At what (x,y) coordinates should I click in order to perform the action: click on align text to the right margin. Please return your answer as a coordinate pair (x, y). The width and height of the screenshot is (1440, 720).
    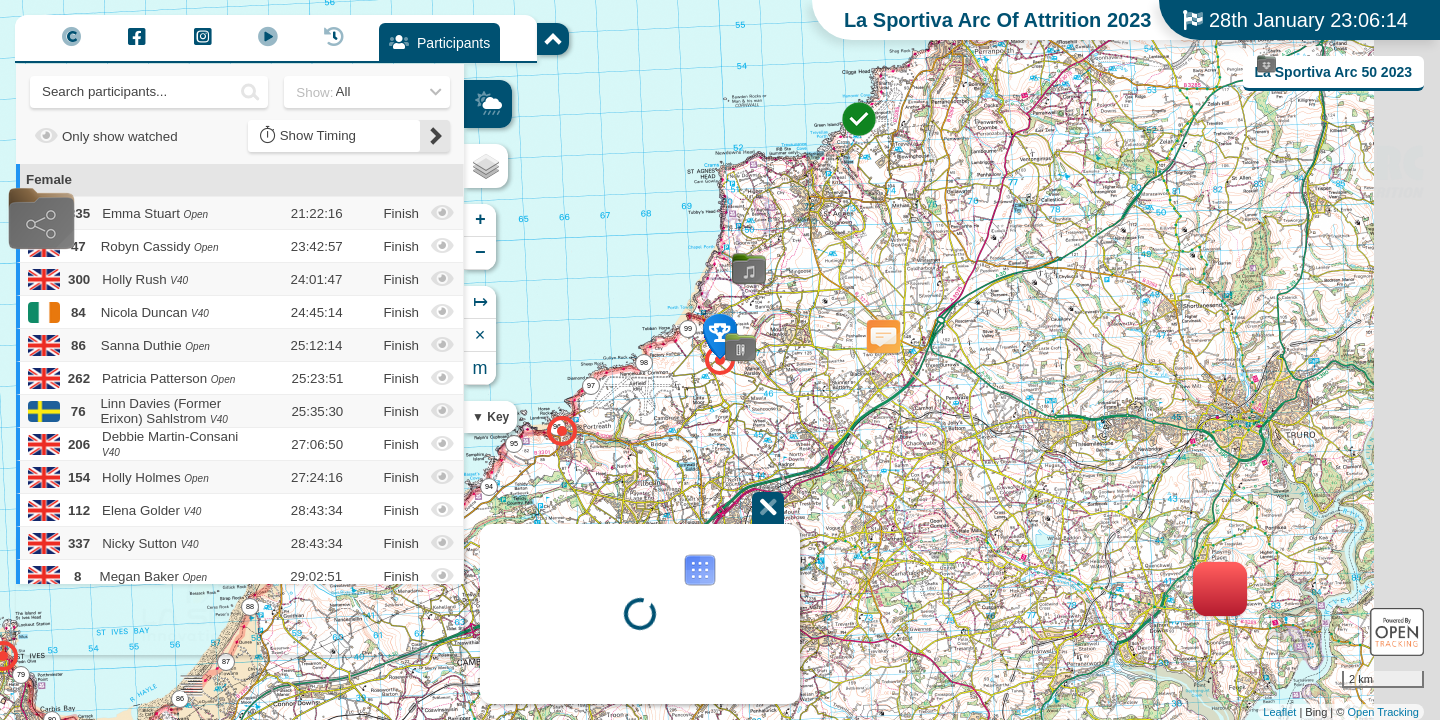
    Looking at the image, I should click on (191, 685).